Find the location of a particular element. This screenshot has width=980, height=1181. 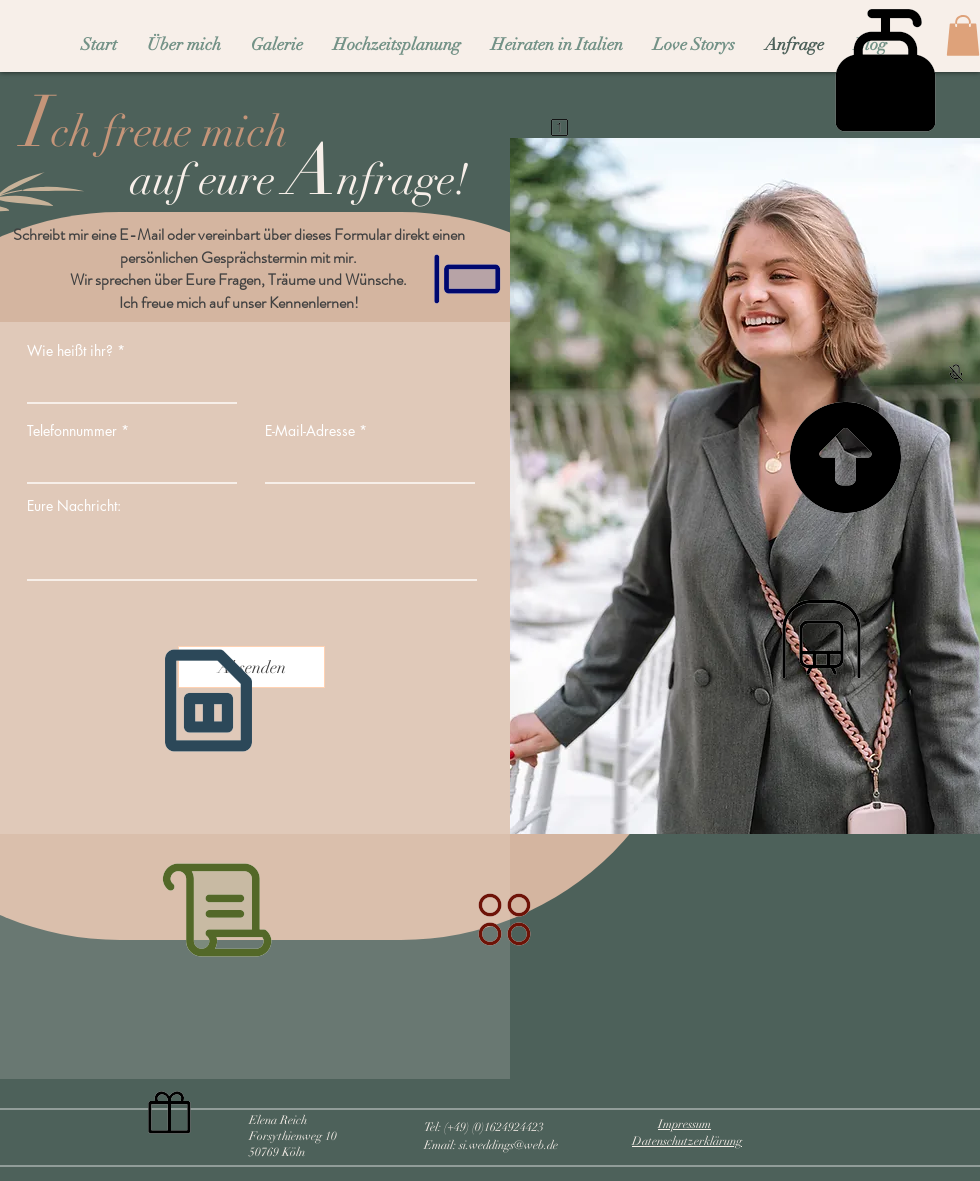

view subway or metro transit options is located at coordinates (821, 642).